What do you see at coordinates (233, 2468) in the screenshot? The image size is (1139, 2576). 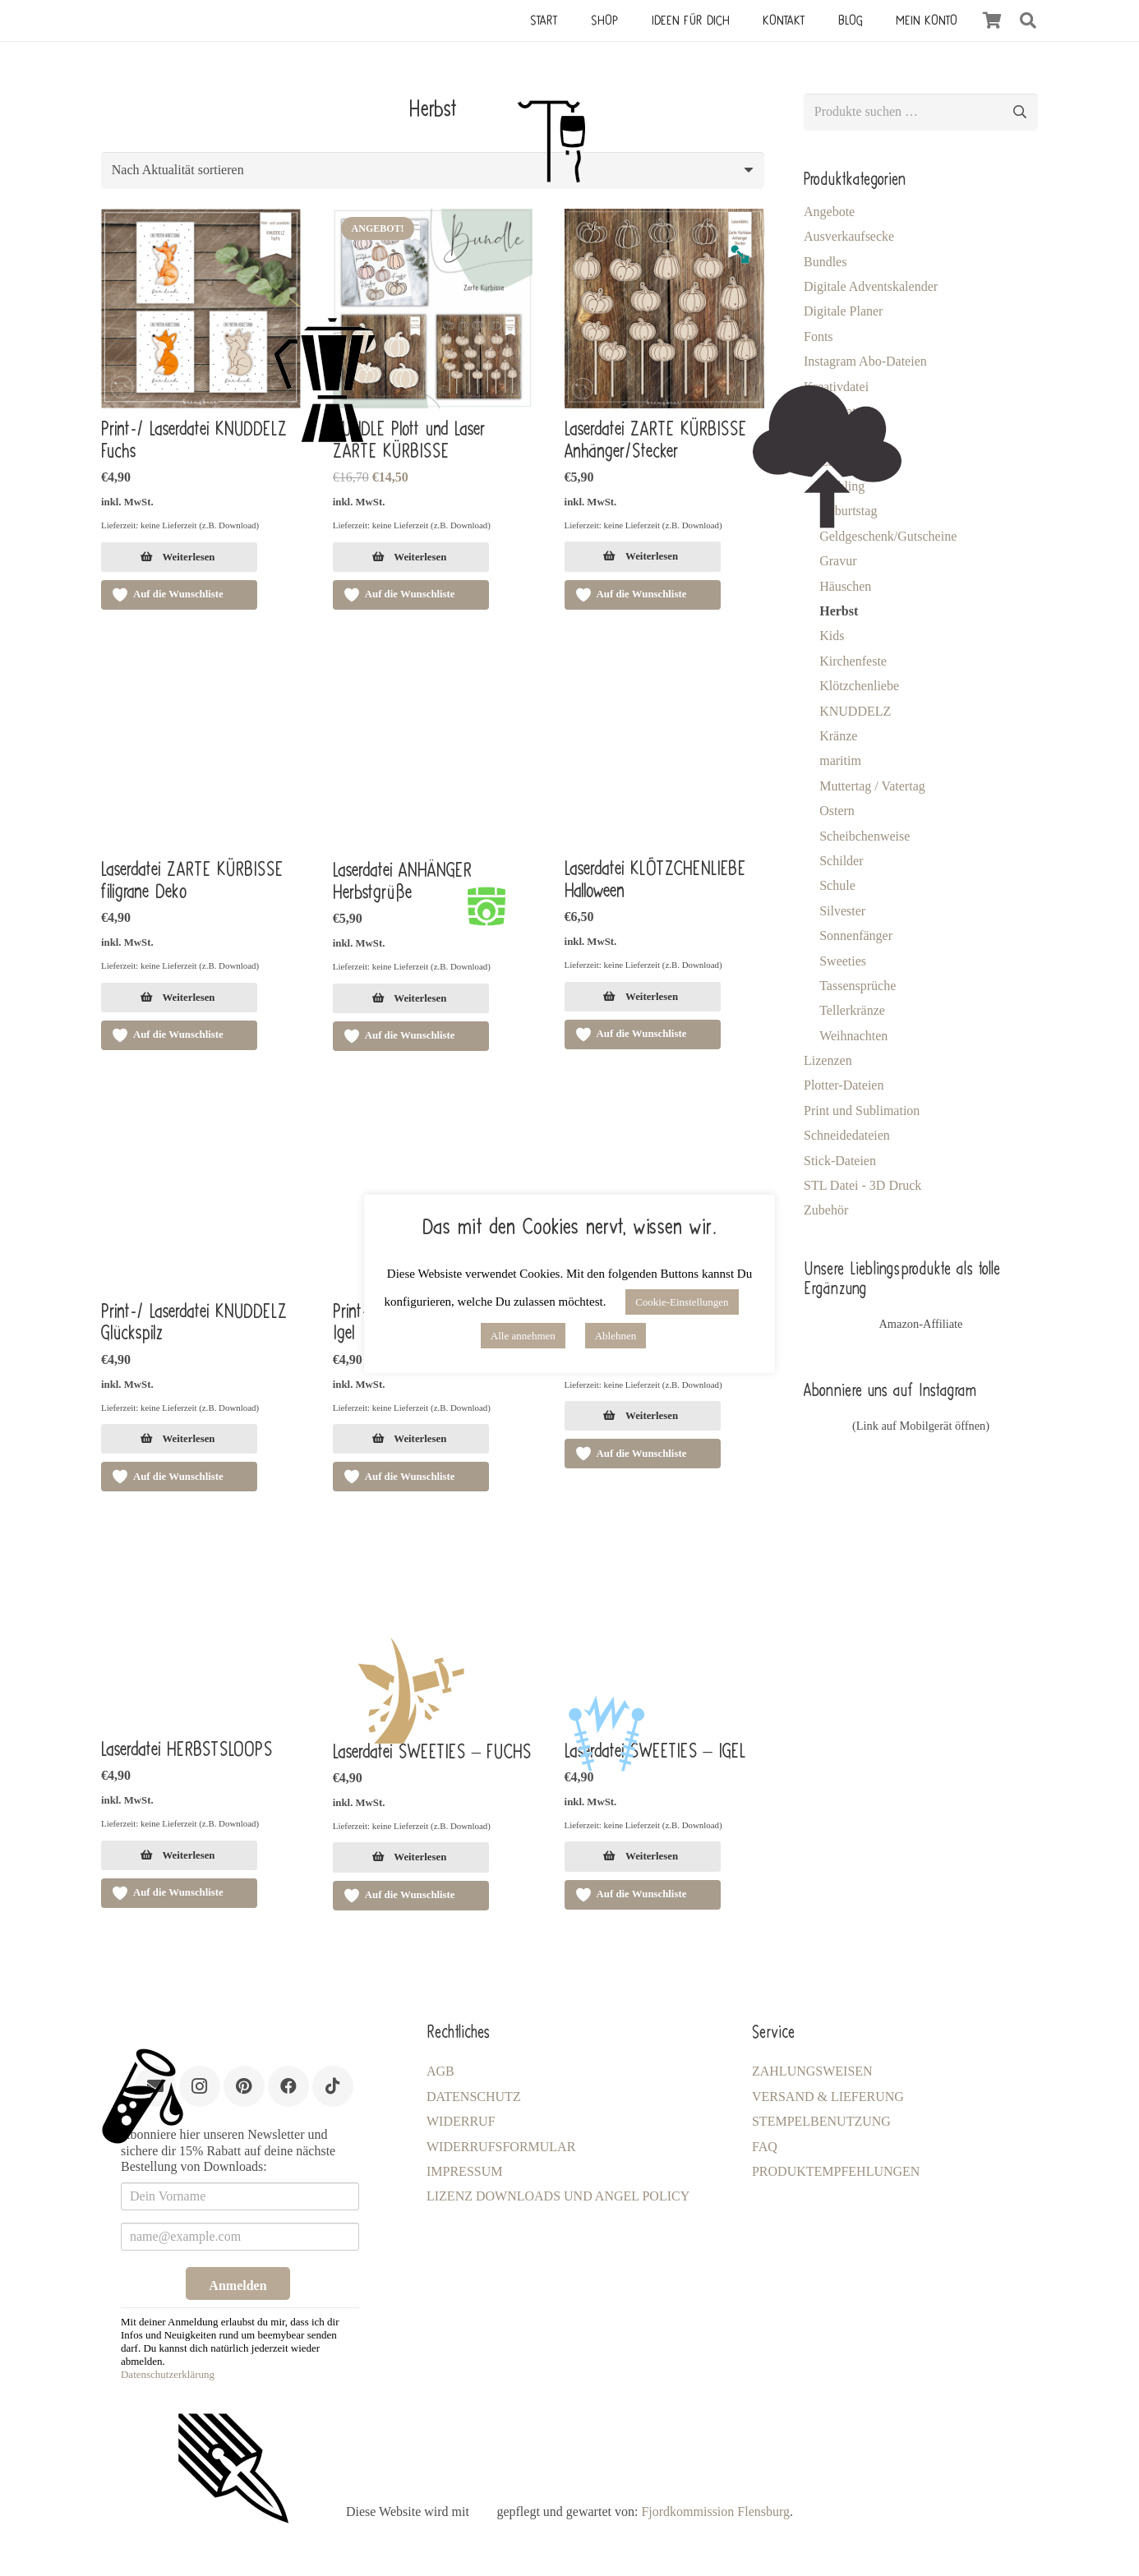 I see `equip a diving dagger weapon` at bounding box center [233, 2468].